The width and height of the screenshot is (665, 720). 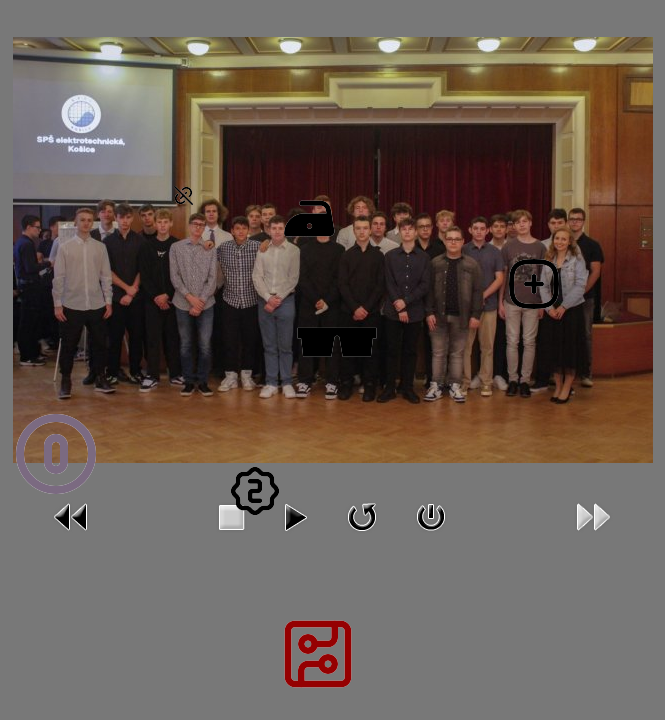 What do you see at coordinates (56, 454) in the screenshot?
I see `indicates zero items or empty count` at bounding box center [56, 454].